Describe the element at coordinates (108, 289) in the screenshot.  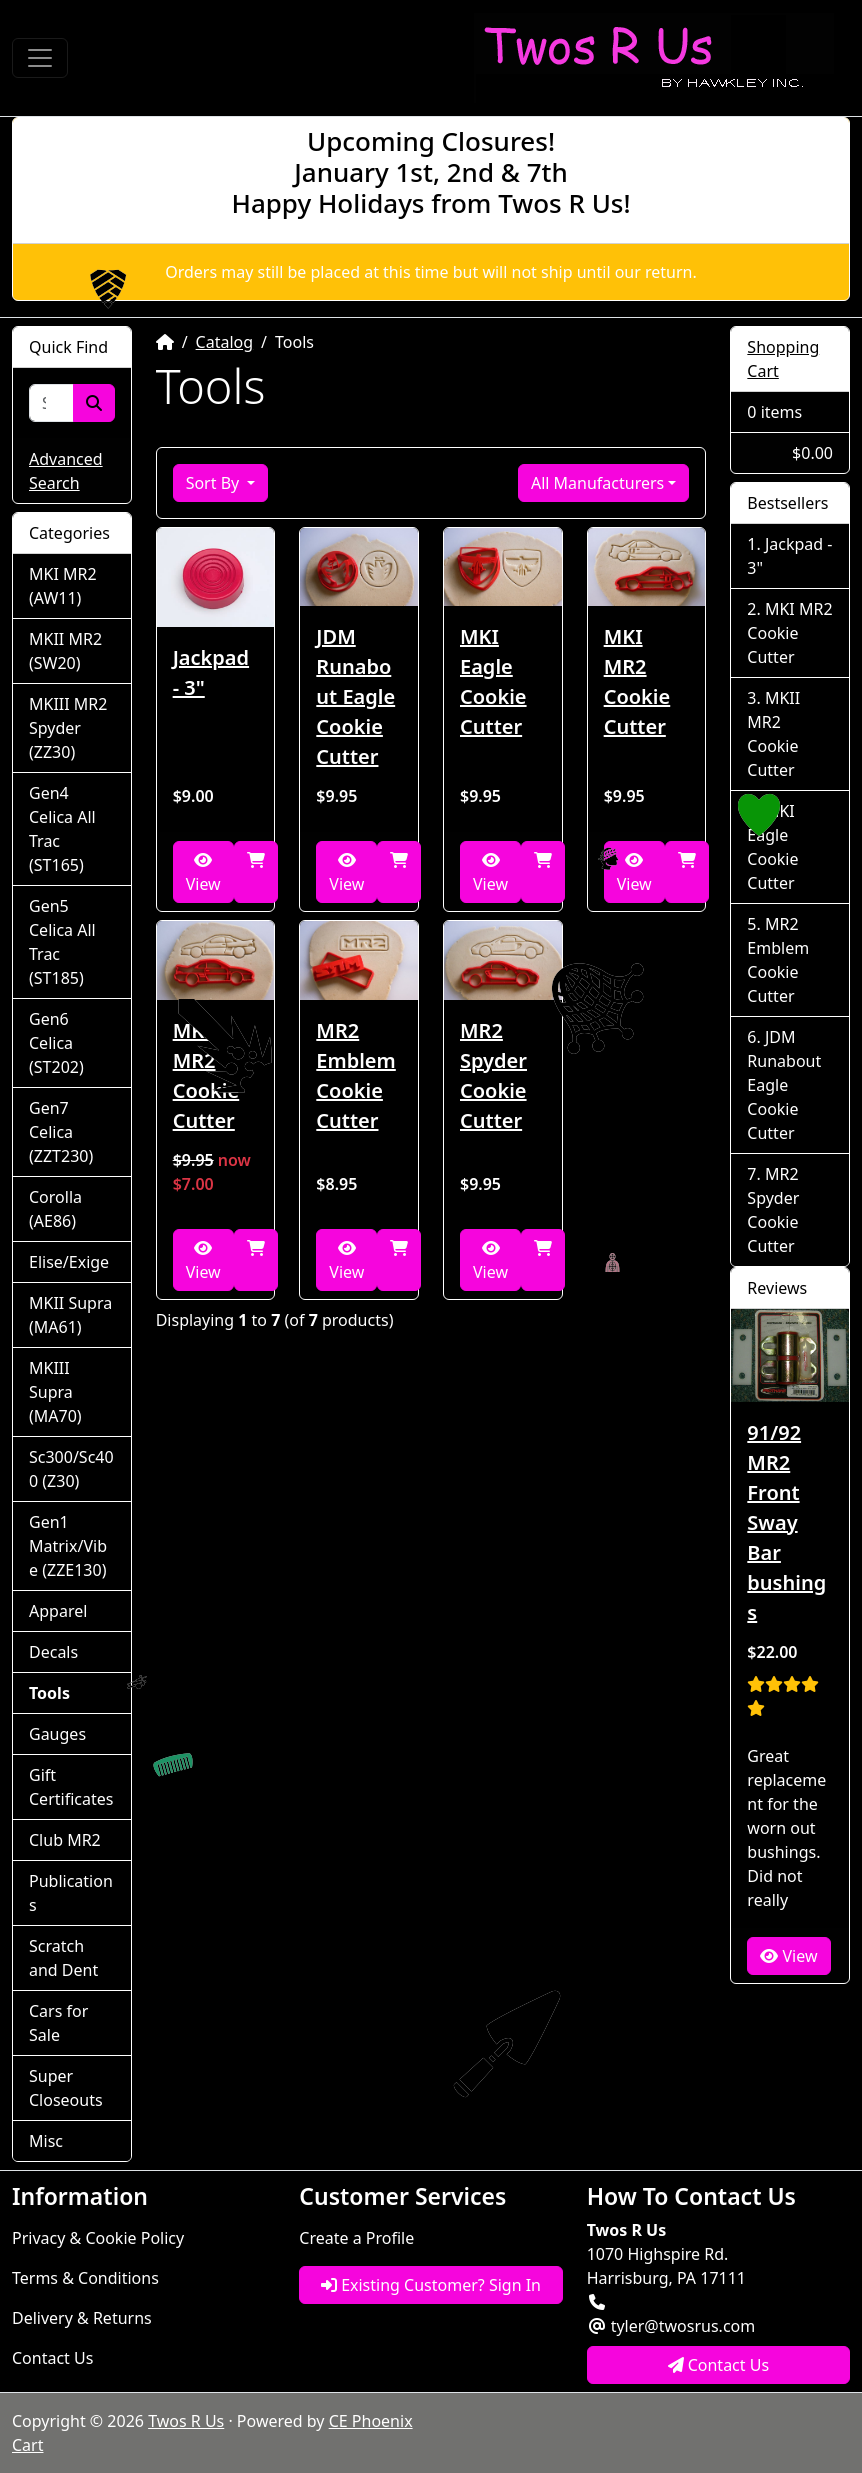
I see `equip or view layered armor sets` at that location.